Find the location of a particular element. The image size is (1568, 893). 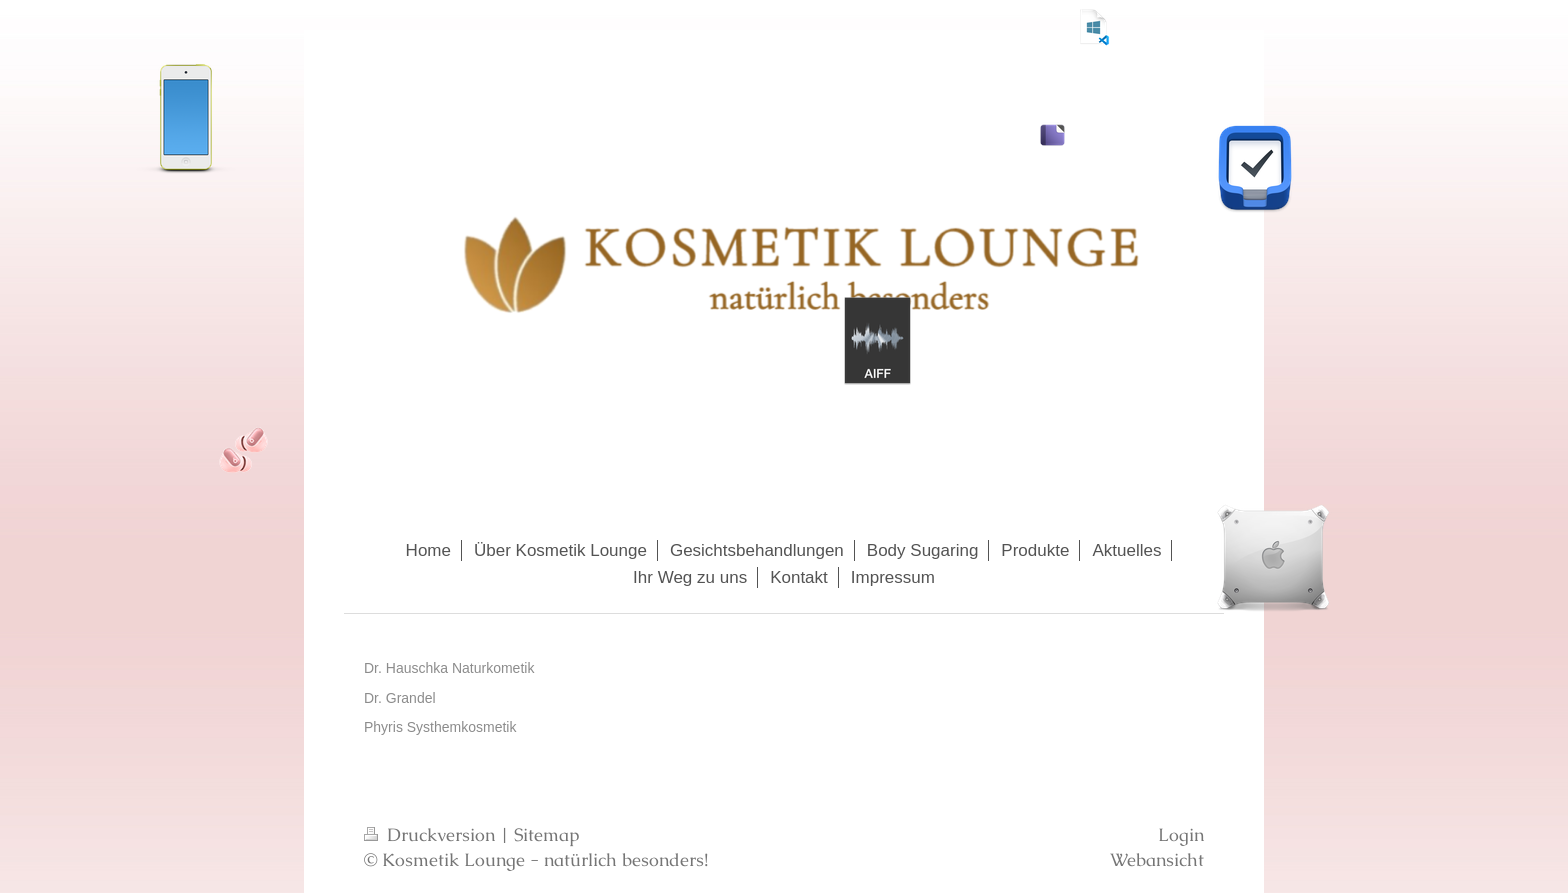

represents a power mac g4 computer in system settings is located at coordinates (1273, 555).